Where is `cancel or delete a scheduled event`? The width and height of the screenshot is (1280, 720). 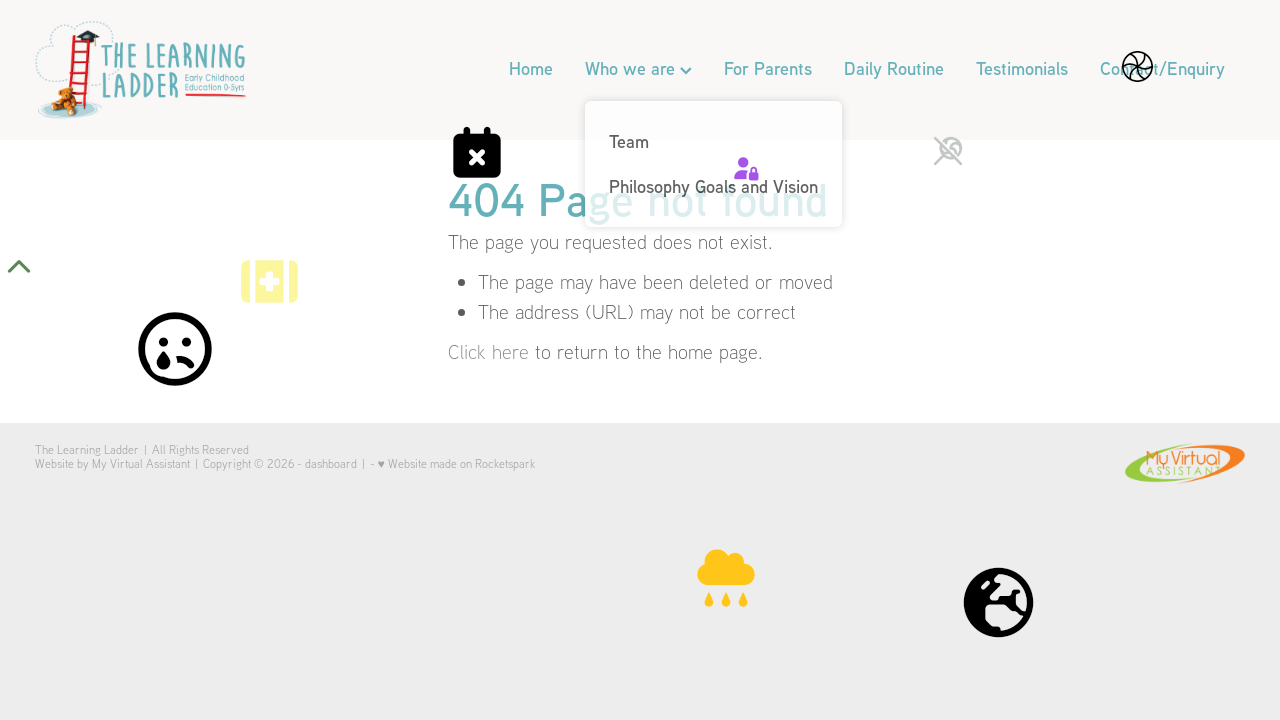 cancel or delete a scheduled event is located at coordinates (477, 154).